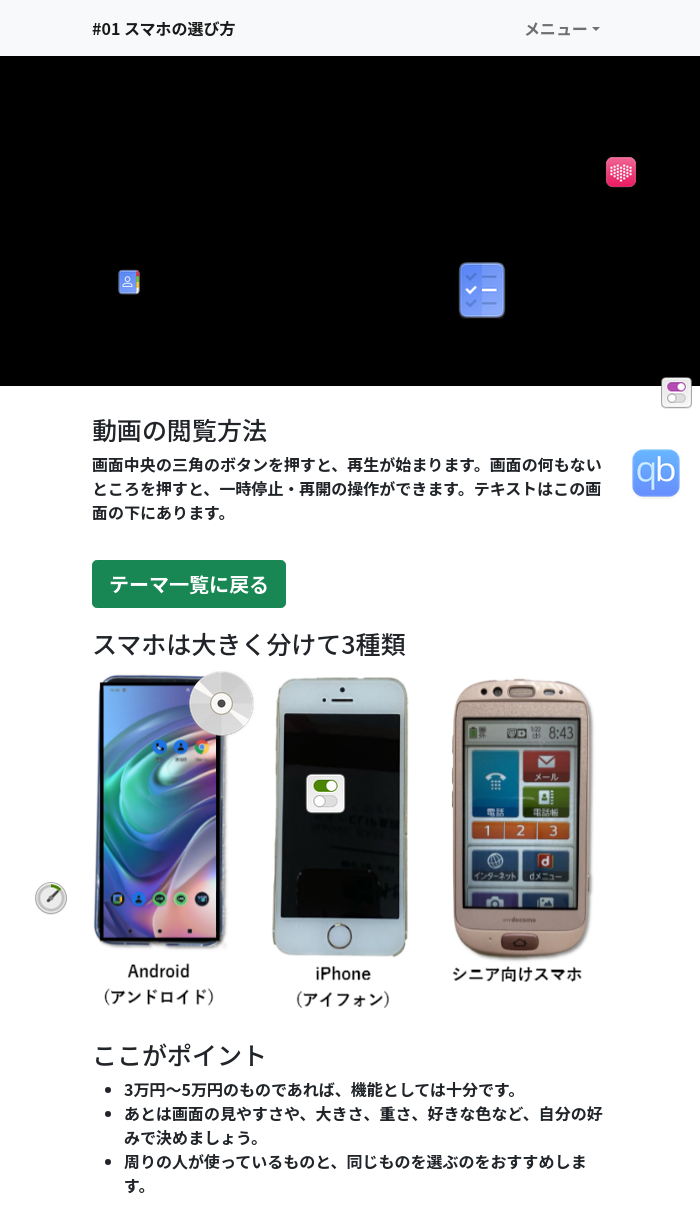 The height and width of the screenshot is (1213, 700). Describe the element at coordinates (325, 793) in the screenshot. I see `open system tweaks or settings customization` at that location.